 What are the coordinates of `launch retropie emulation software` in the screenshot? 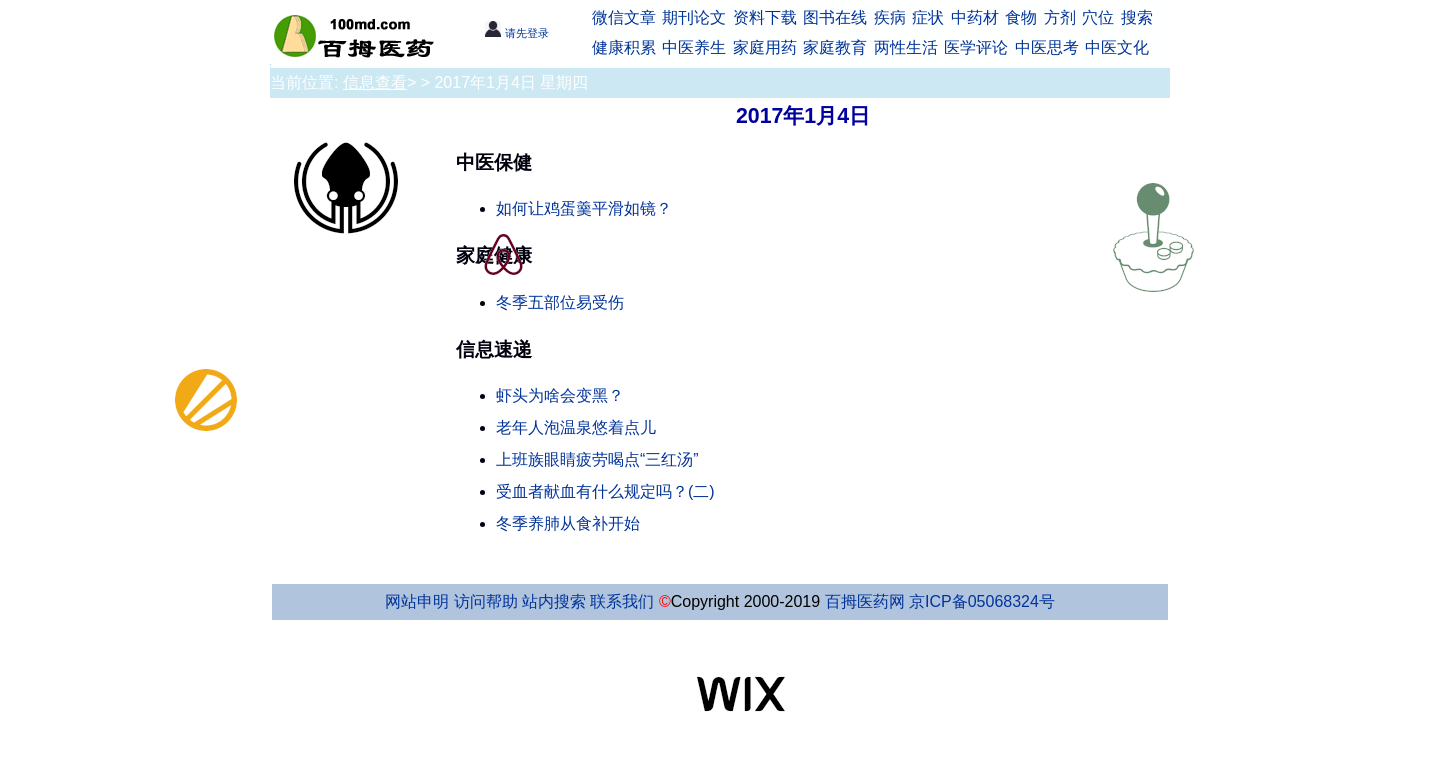 It's located at (1153, 237).